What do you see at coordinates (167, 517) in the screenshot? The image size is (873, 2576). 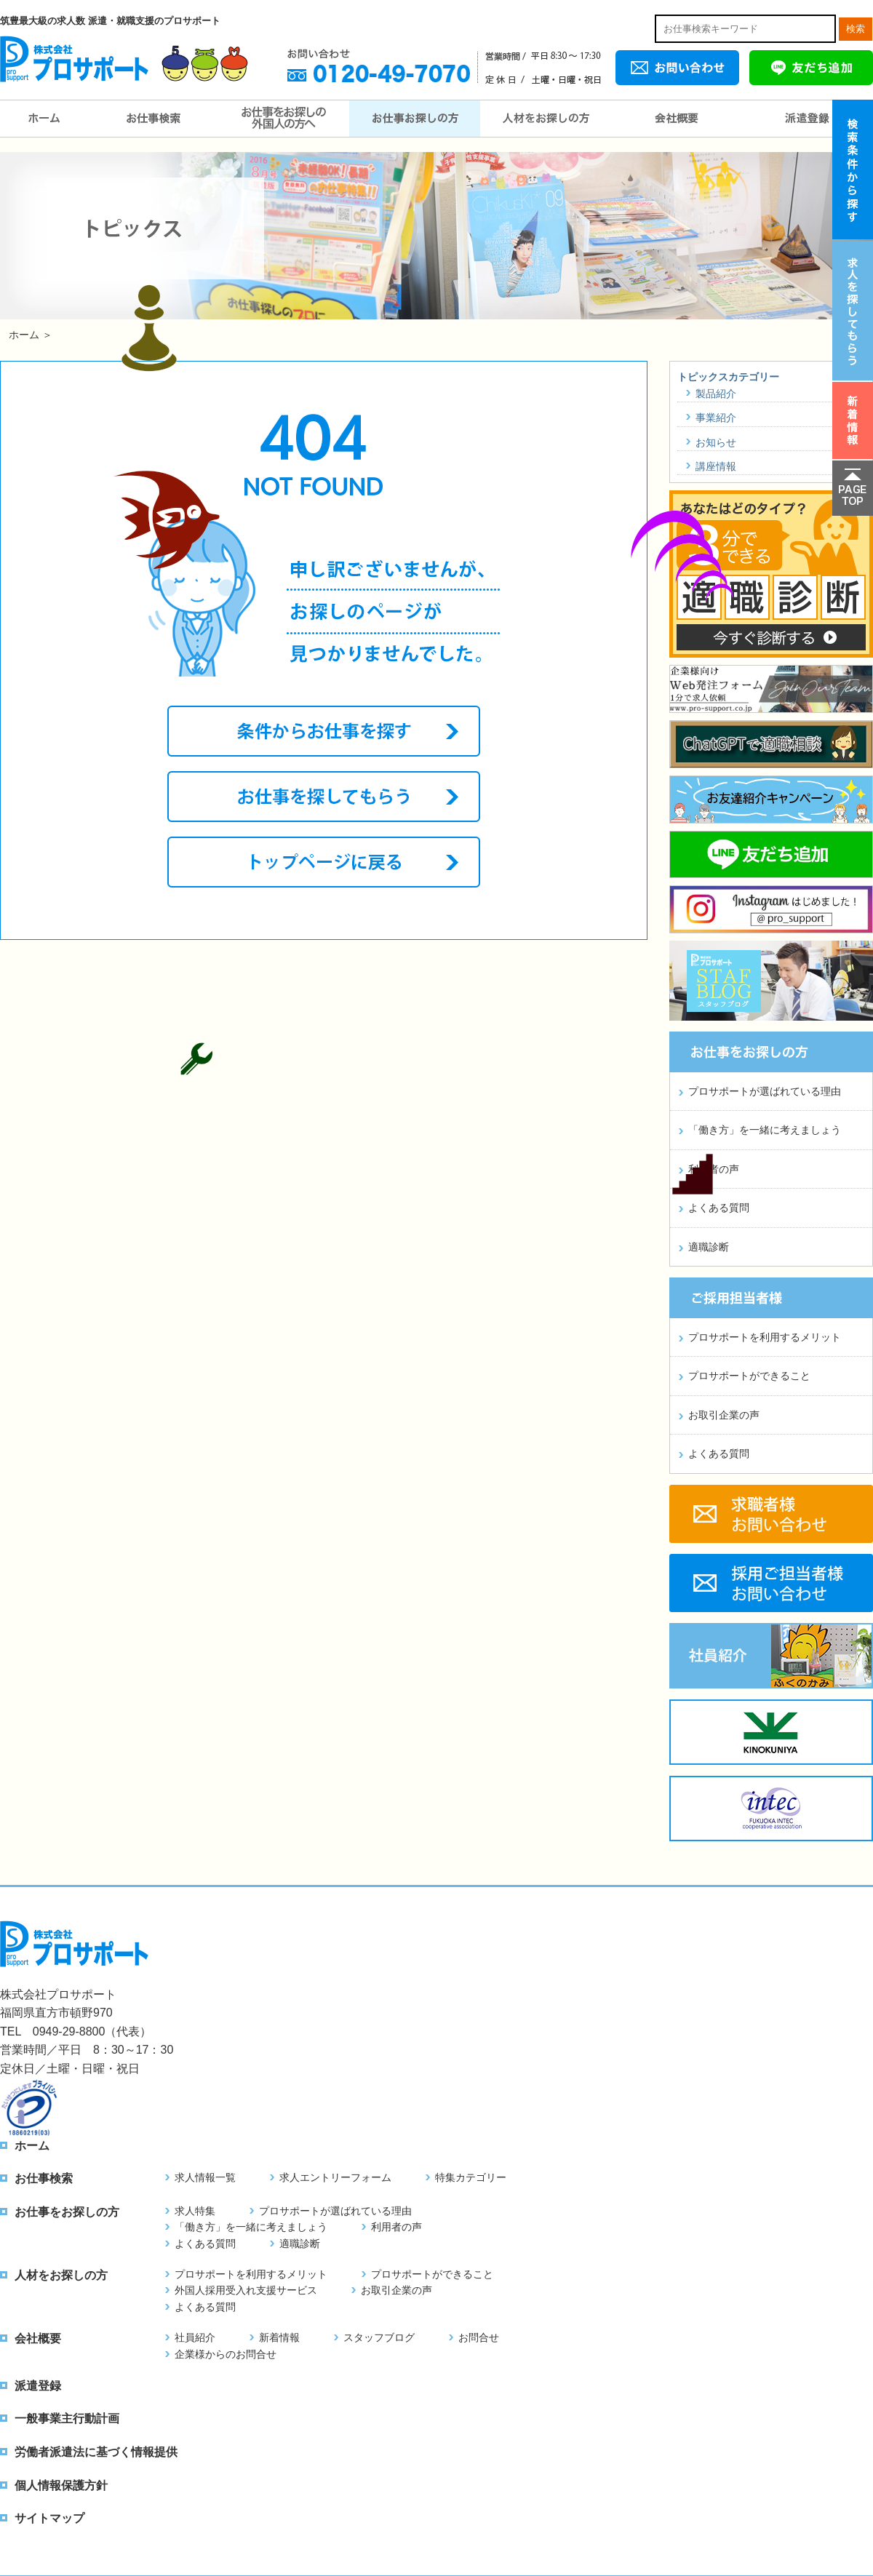 I see `tropical fish icon for aquarium or marine-themed games` at bounding box center [167, 517].